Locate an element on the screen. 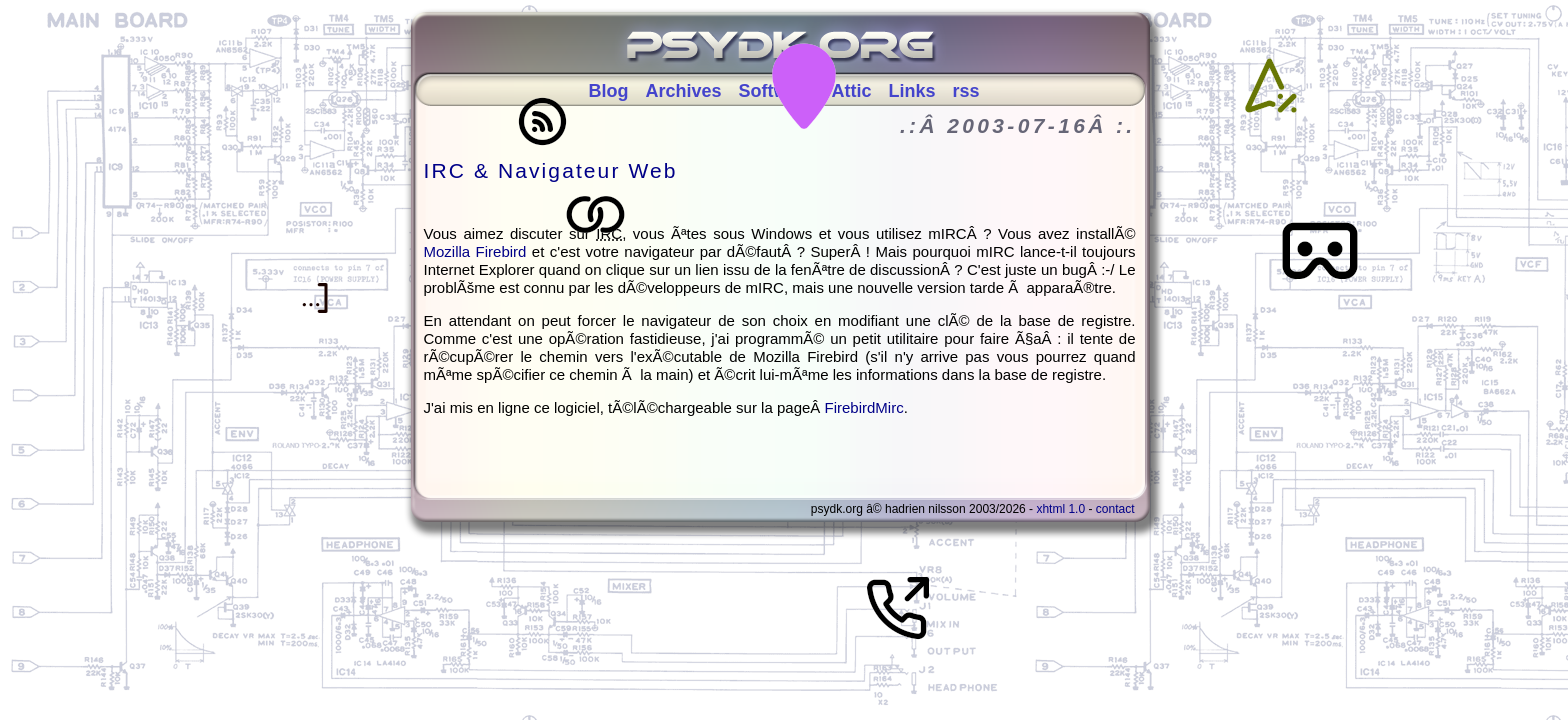 The image size is (1568, 720). view discounted or sale locations nearby is located at coordinates (1269, 85).